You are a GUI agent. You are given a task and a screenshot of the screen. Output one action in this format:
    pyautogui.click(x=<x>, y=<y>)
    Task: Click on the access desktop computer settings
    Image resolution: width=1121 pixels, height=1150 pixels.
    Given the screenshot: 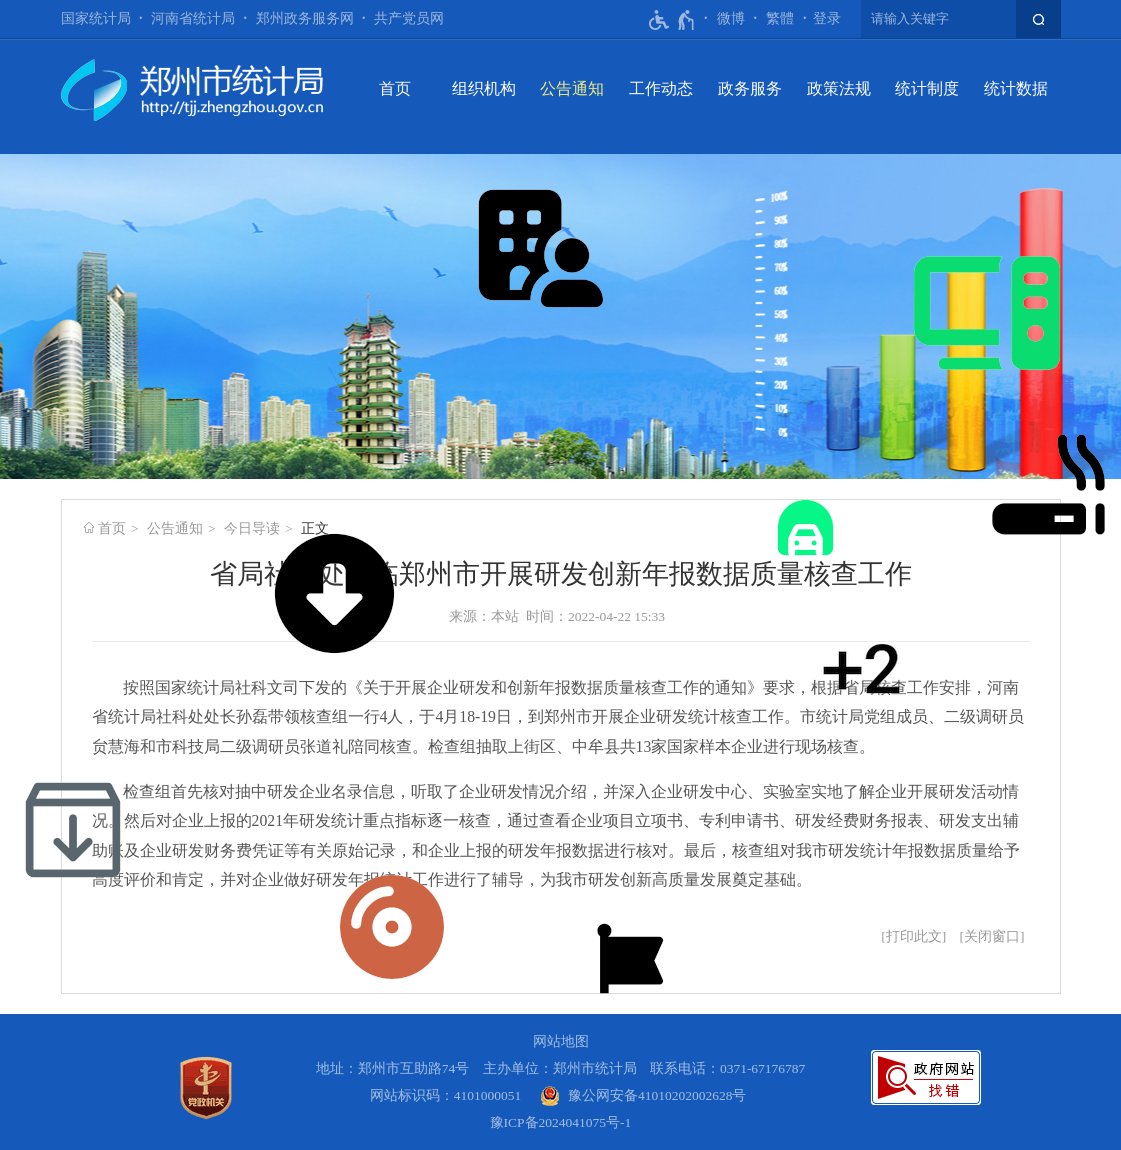 What is the action you would take?
    pyautogui.click(x=987, y=313)
    